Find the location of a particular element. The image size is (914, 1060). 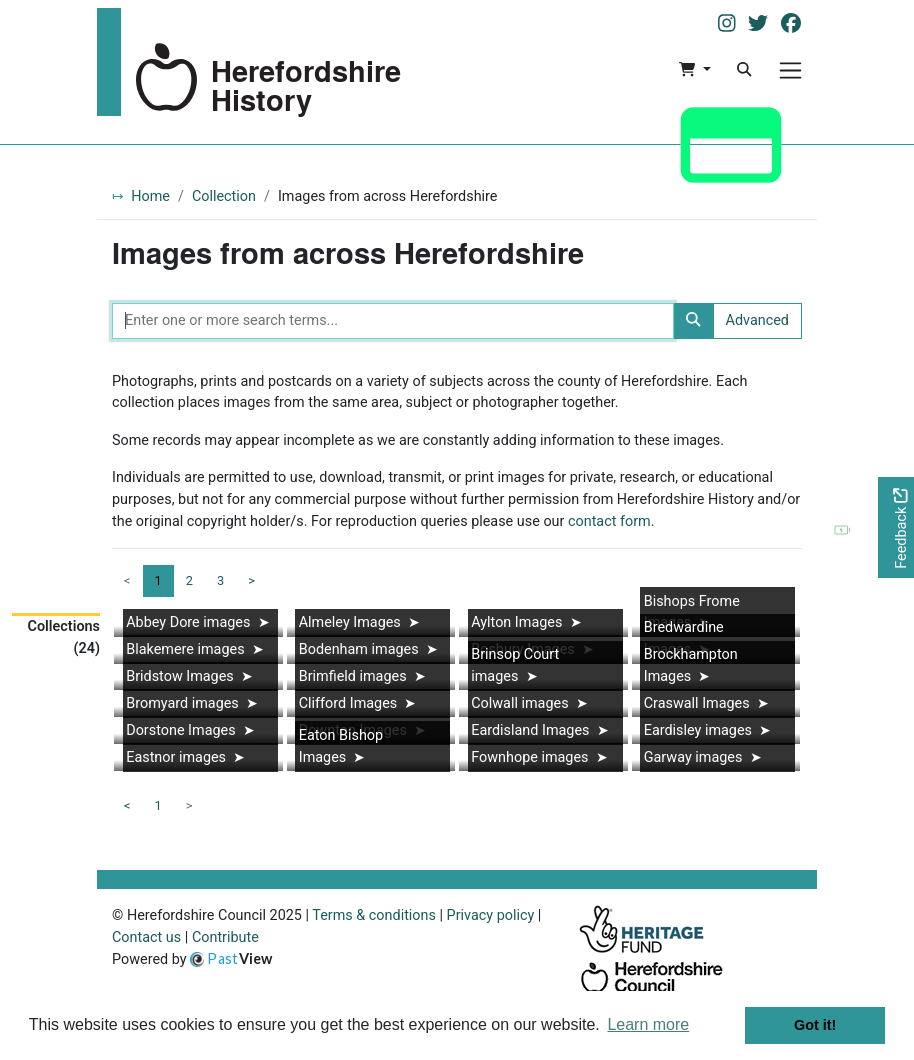

indicates device is currently charging is located at coordinates (842, 530).